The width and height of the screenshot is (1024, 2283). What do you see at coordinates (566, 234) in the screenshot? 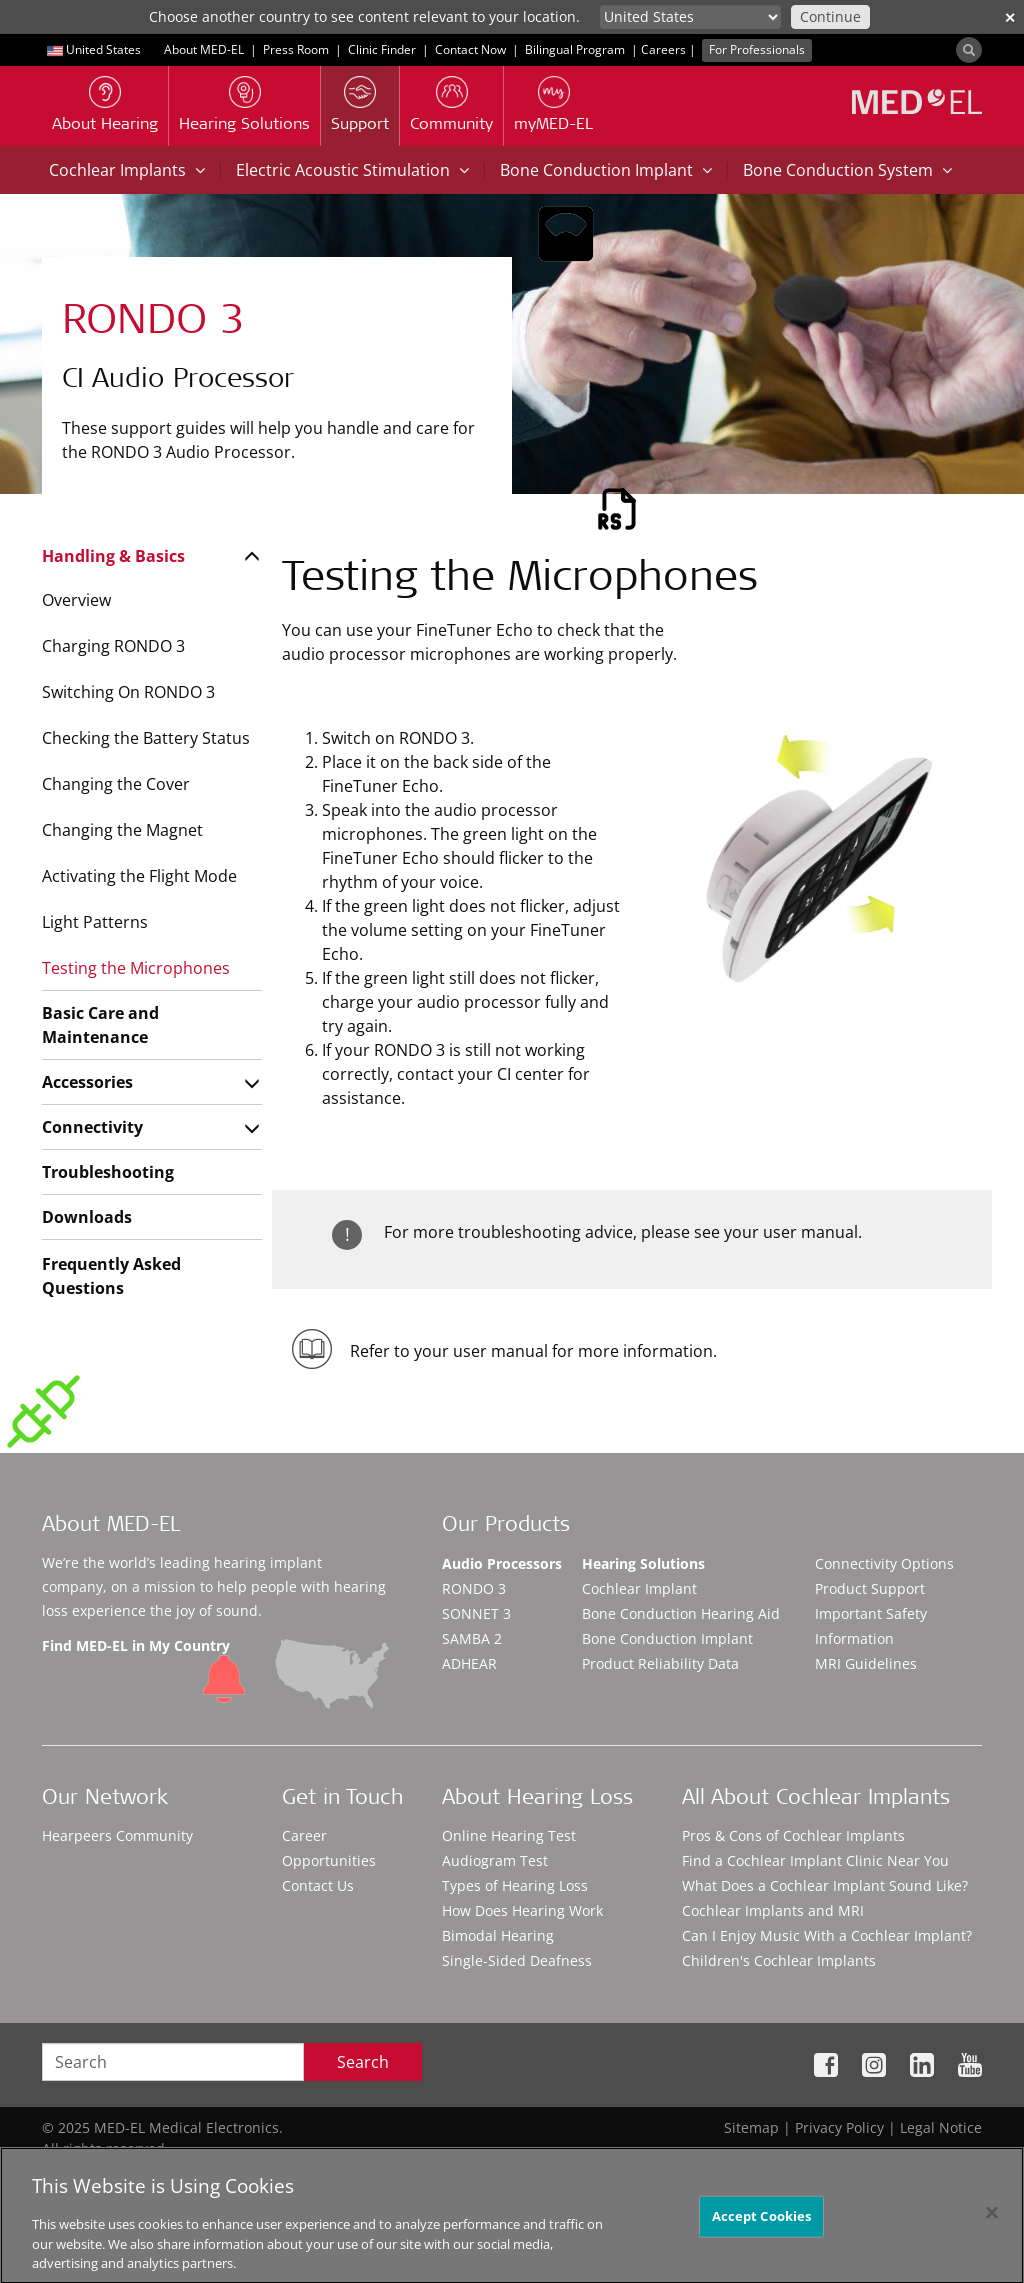
I see `view weight or measurement data` at bounding box center [566, 234].